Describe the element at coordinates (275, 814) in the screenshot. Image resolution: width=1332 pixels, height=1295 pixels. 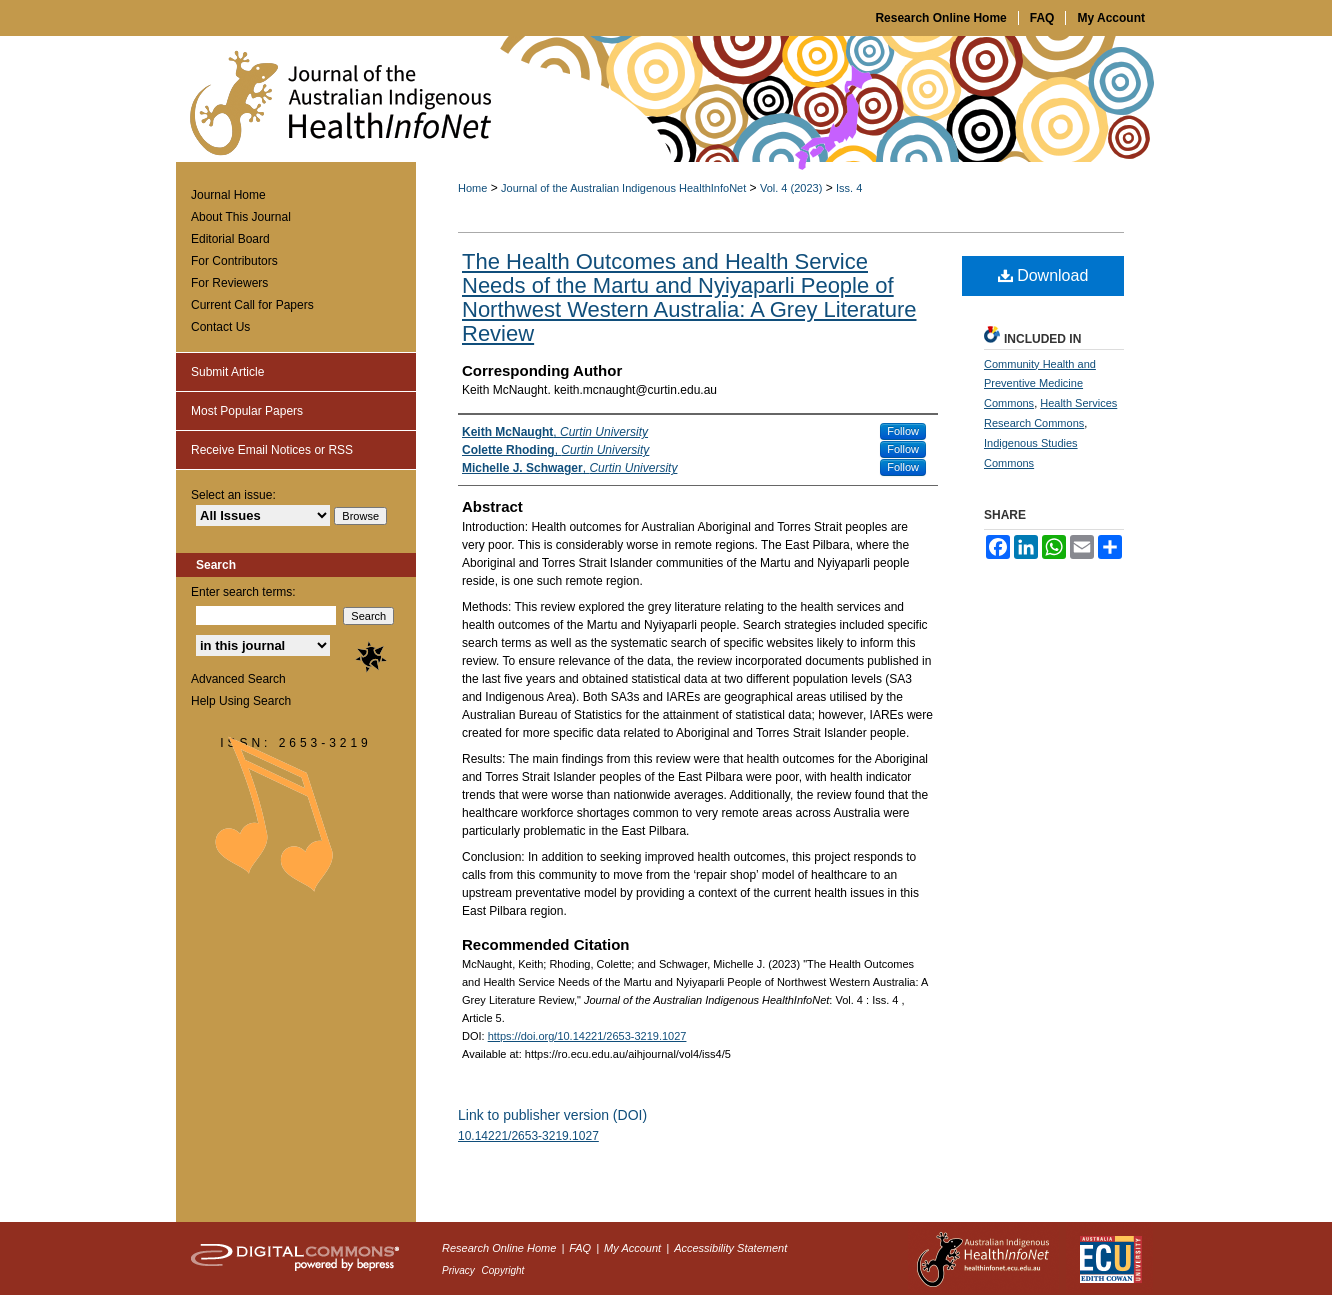
I see `browse romantic or love-themed music` at that location.